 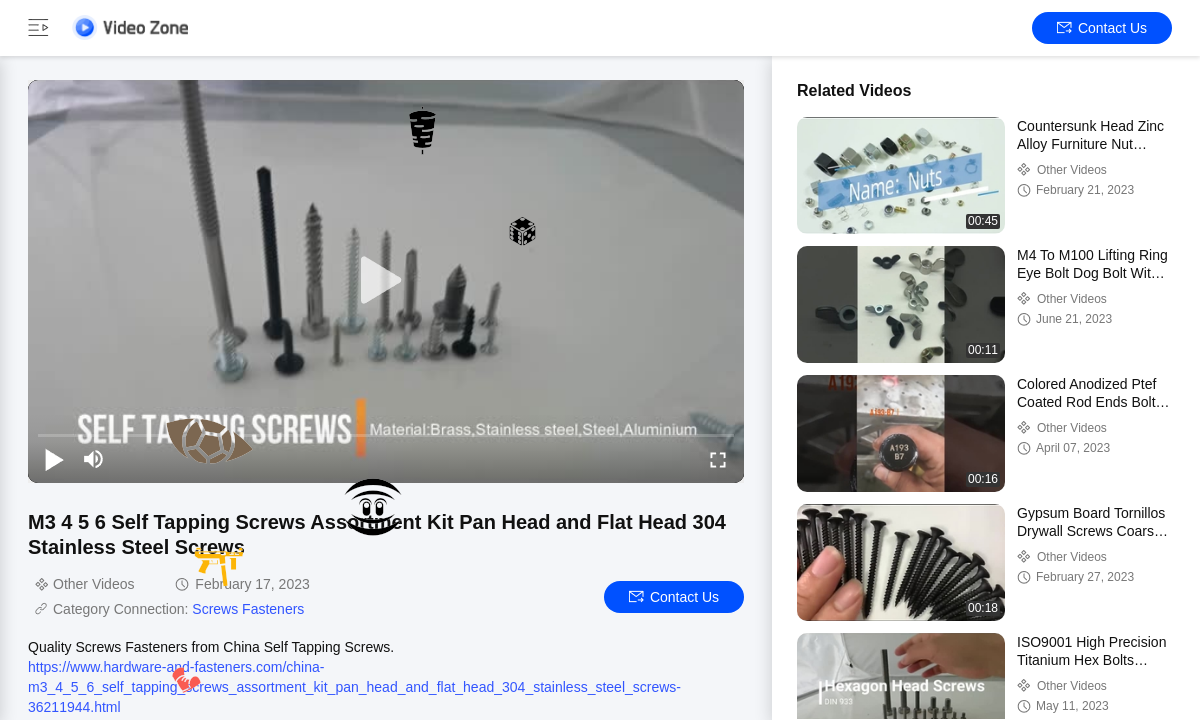 What do you see at coordinates (219, 567) in the screenshot?
I see `select submachine gun weapon in game inventory` at bounding box center [219, 567].